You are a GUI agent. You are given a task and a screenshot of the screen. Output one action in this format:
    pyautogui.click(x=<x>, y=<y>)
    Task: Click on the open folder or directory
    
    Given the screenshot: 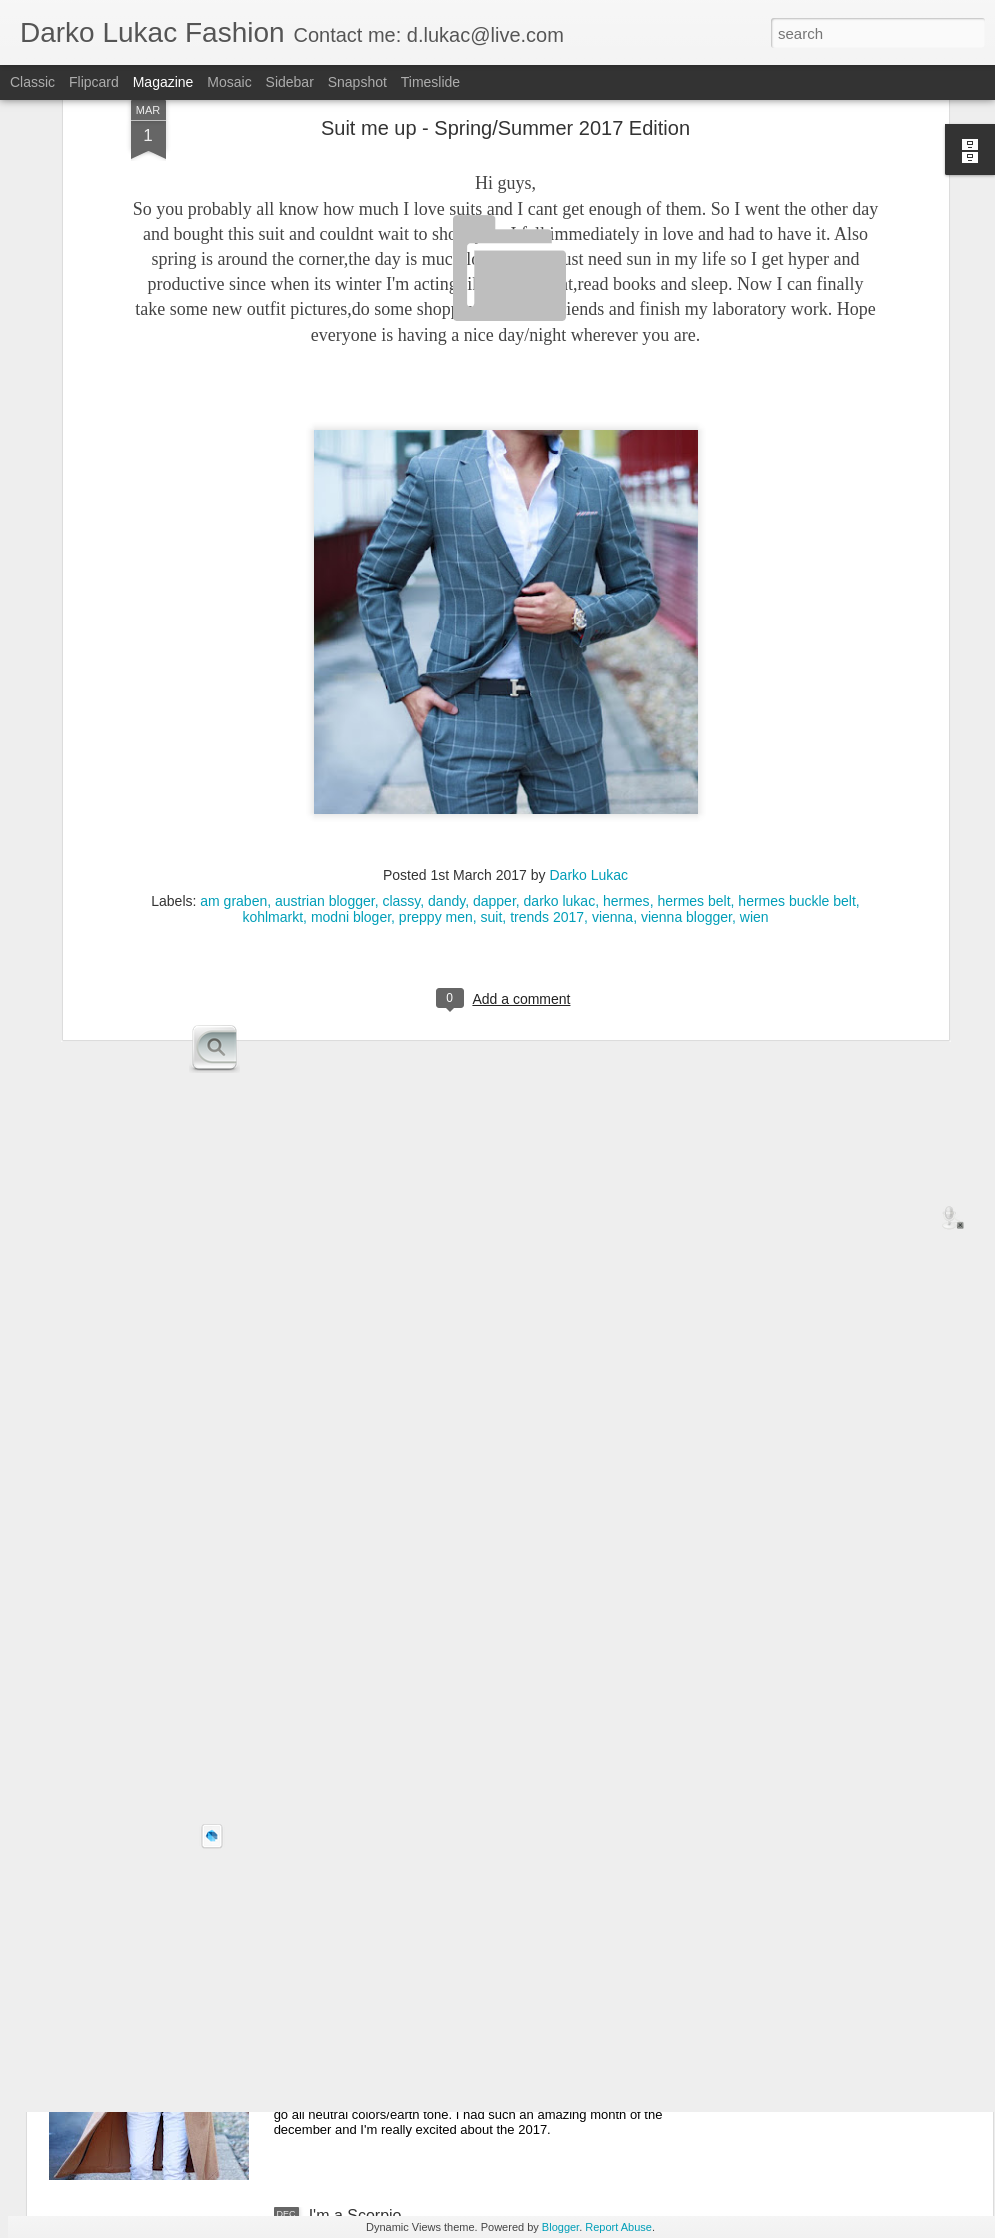 What is the action you would take?
    pyautogui.click(x=509, y=264)
    